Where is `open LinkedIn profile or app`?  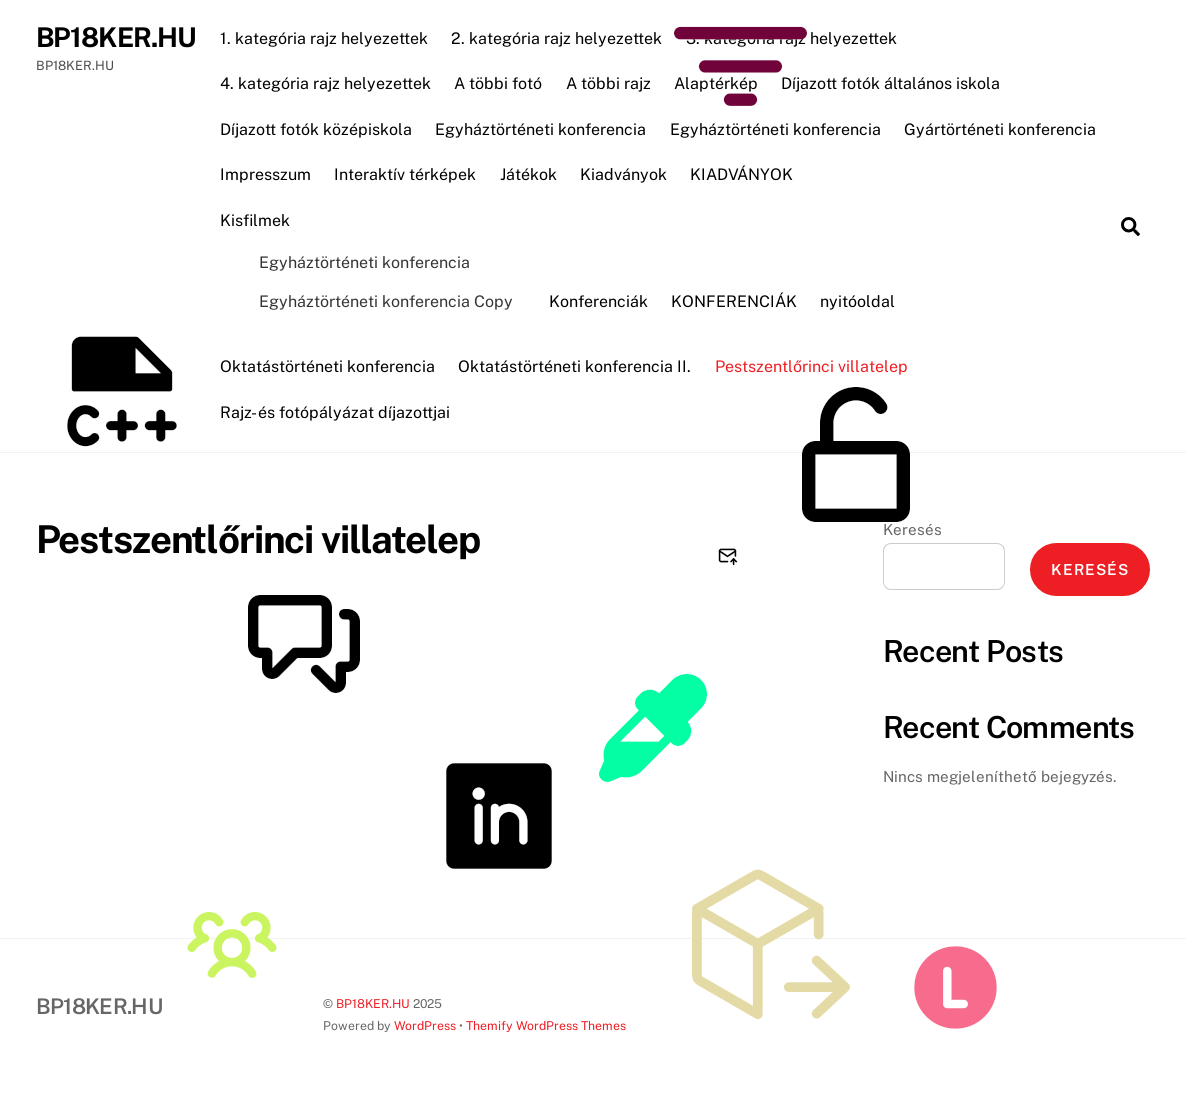
open LinkedIn profile or app is located at coordinates (499, 816).